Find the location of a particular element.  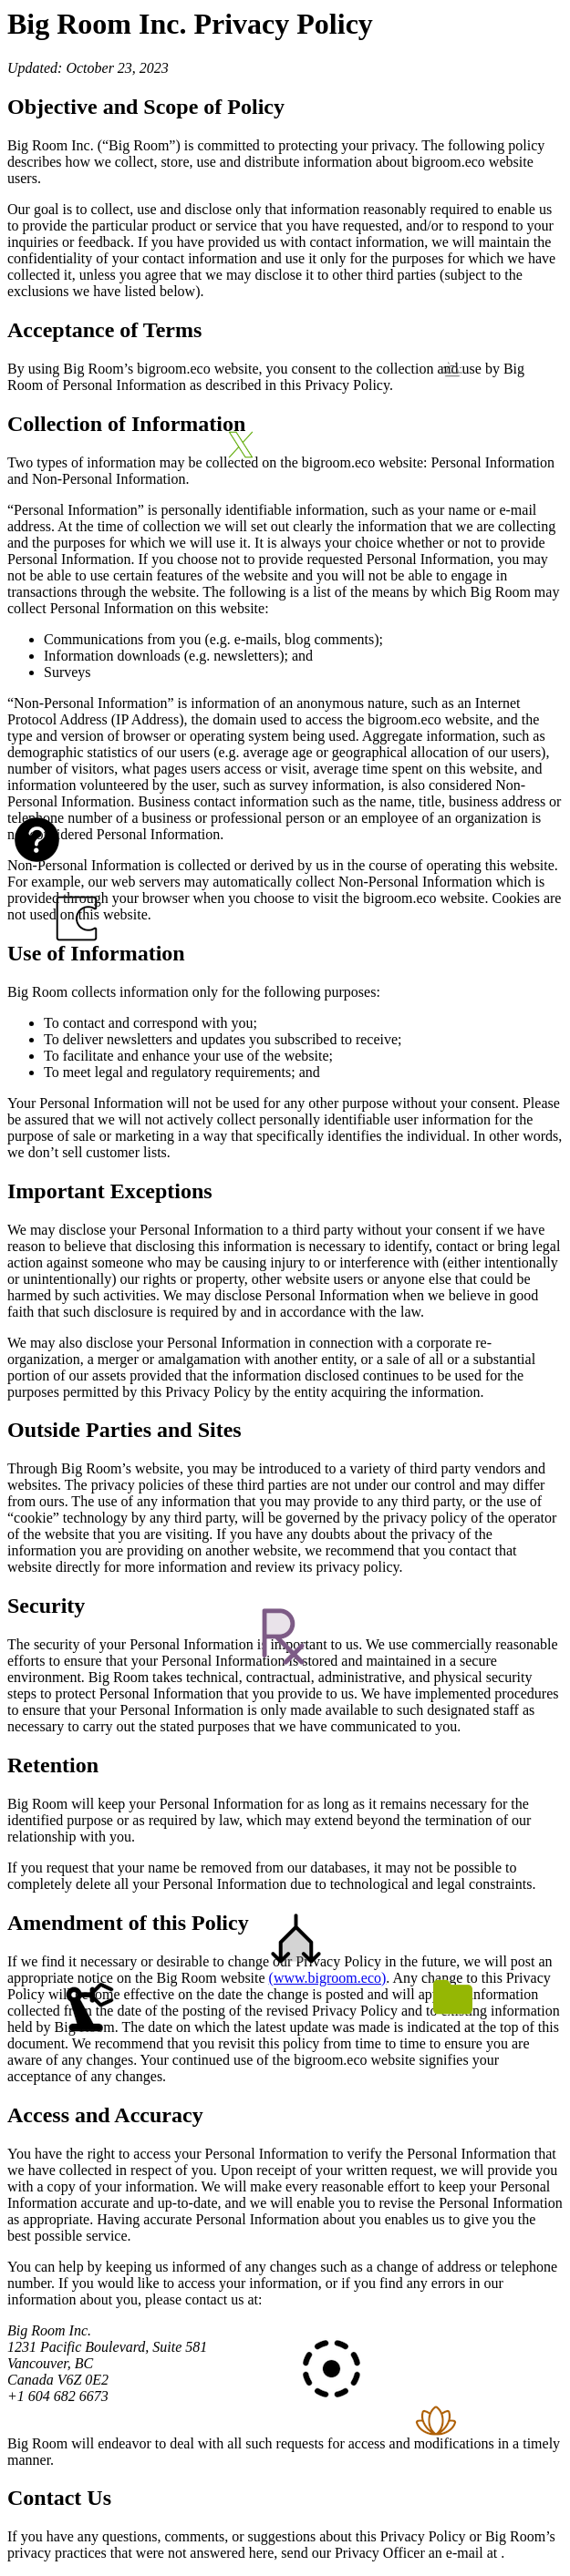

apply tilt-shift blur effect to photo is located at coordinates (331, 2368).